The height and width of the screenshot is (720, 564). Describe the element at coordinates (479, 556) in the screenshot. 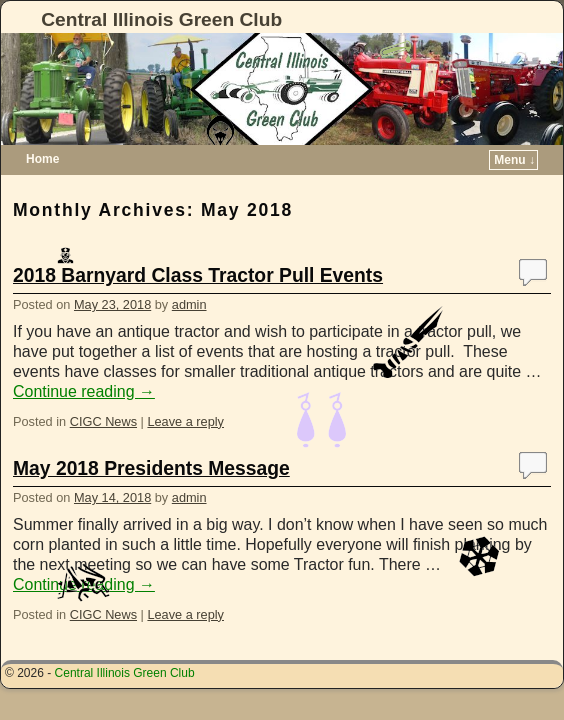

I see `activate cold or freeze mode` at that location.